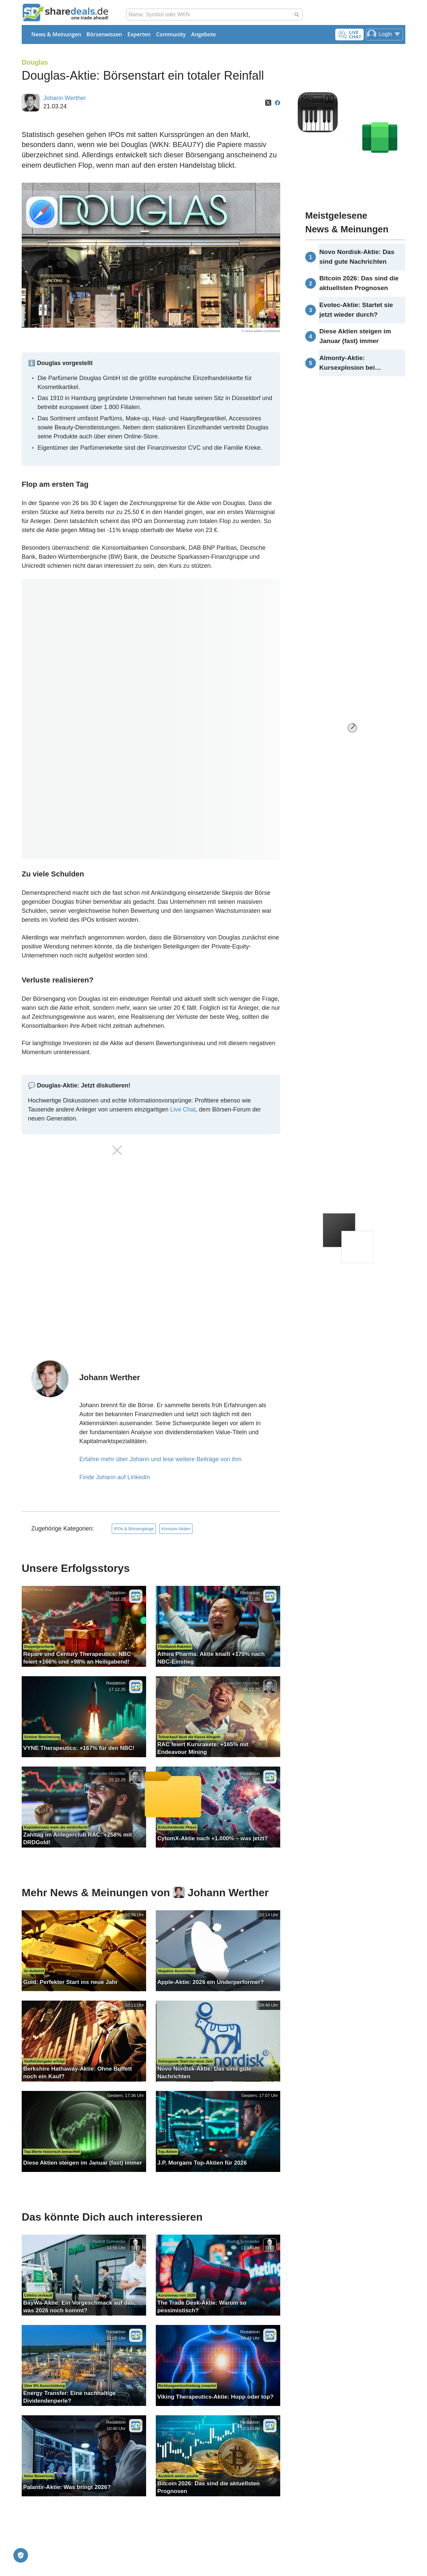 The image size is (427, 2576). Describe the element at coordinates (112, 1145) in the screenshot. I see `delete or remove an item` at that location.